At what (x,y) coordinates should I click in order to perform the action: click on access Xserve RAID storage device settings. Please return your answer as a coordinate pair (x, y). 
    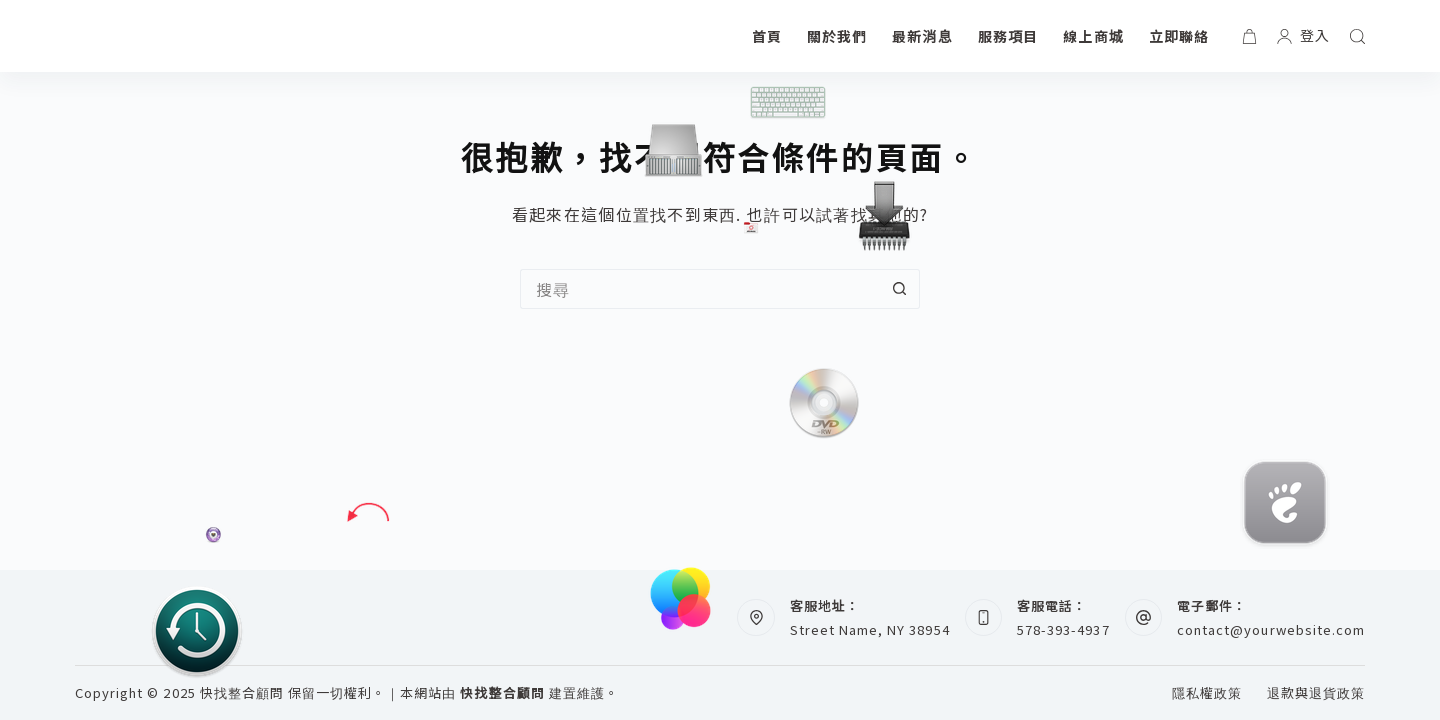
    Looking at the image, I should click on (673, 149).